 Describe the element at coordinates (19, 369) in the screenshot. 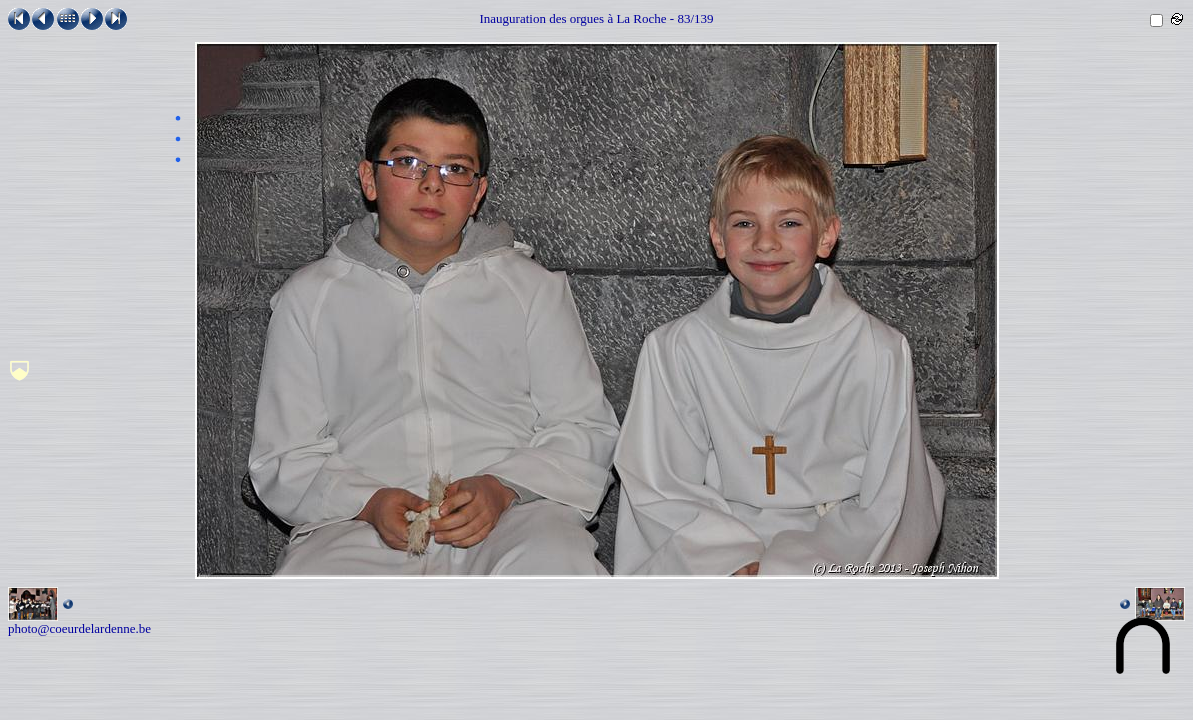

I see `access security or protection settings` at that location.